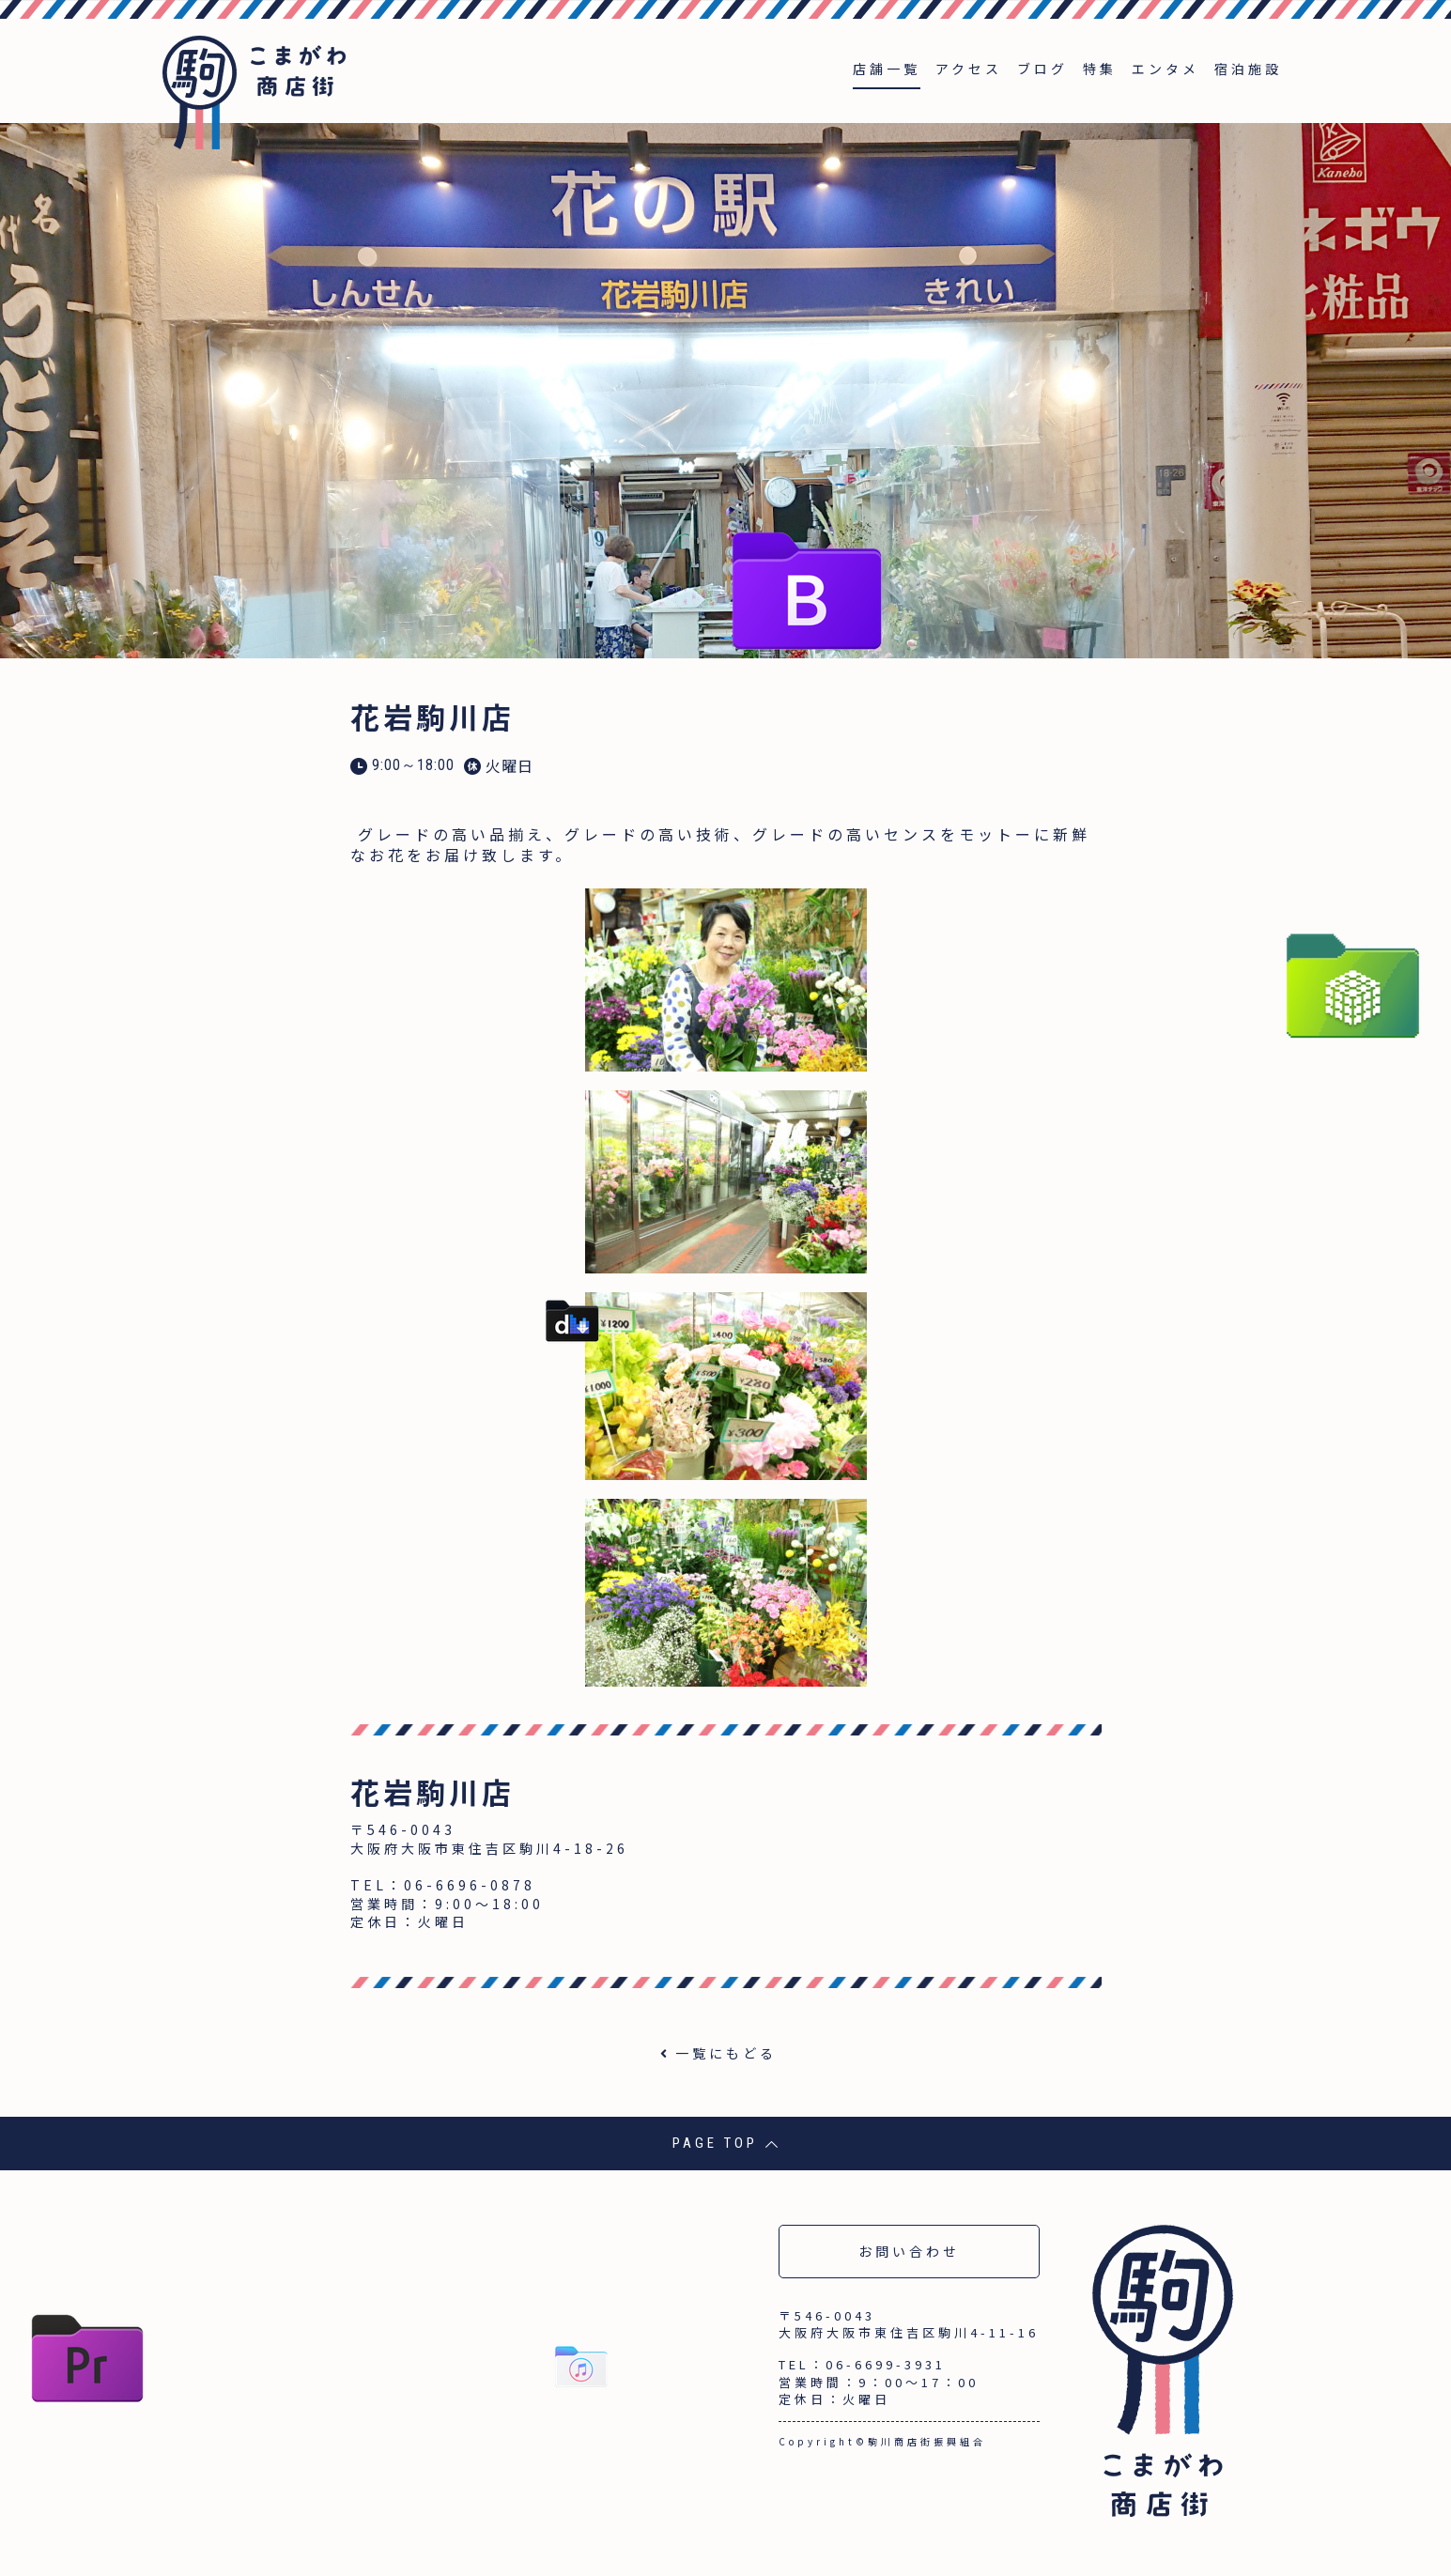 This screenshot has height=2576, width=1451. I want to click on folder containing bootstrap framework files, so click(806, 594).